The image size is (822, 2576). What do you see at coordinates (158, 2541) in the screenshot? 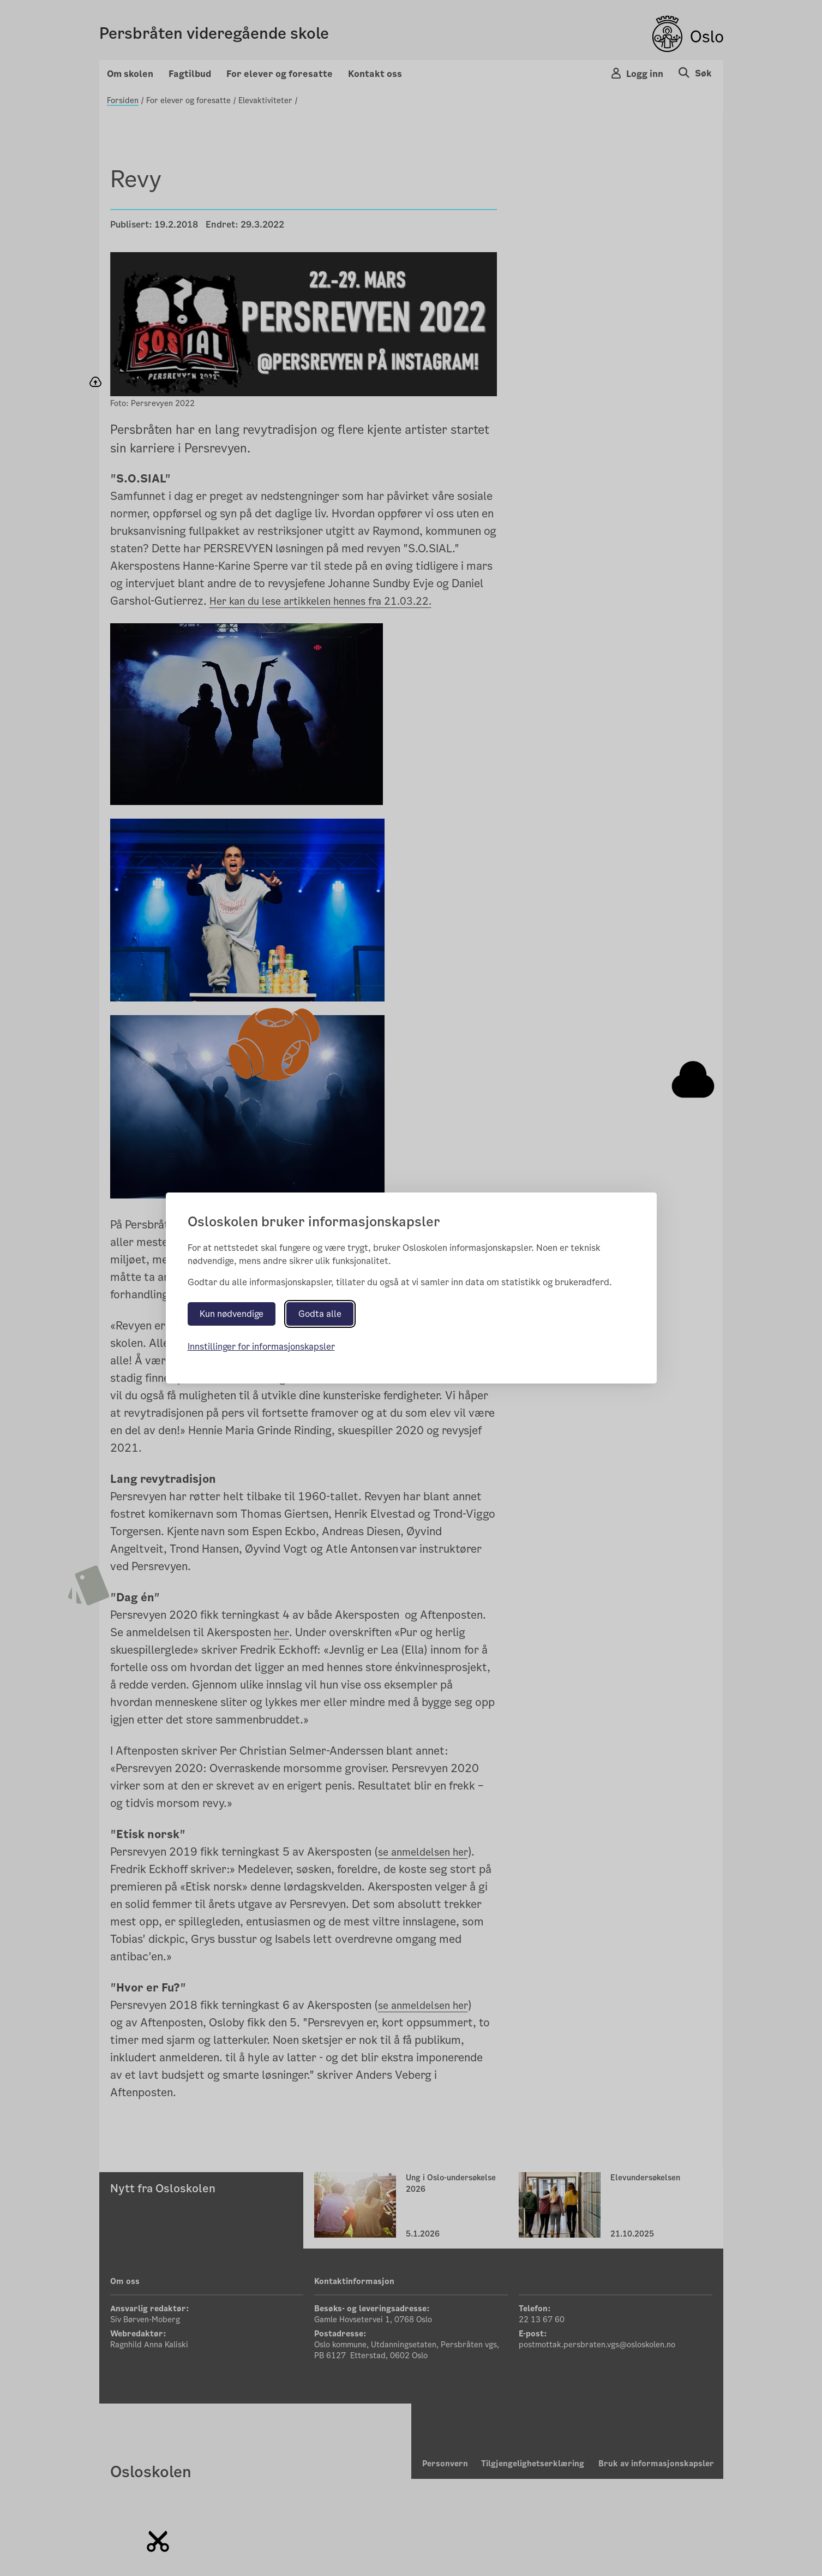
I see `cut selected content` at bounding box center [158, 2541].